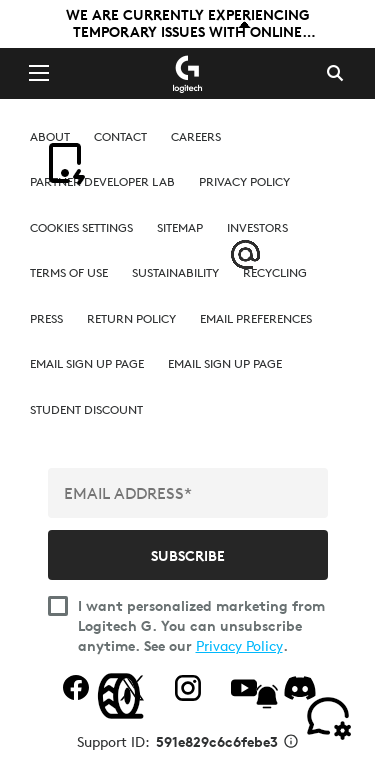 This screenshot has height=768, width=375. Describe the element at coordinates (65, 163) in the screenshot. I see `tablet charging status` at that location.